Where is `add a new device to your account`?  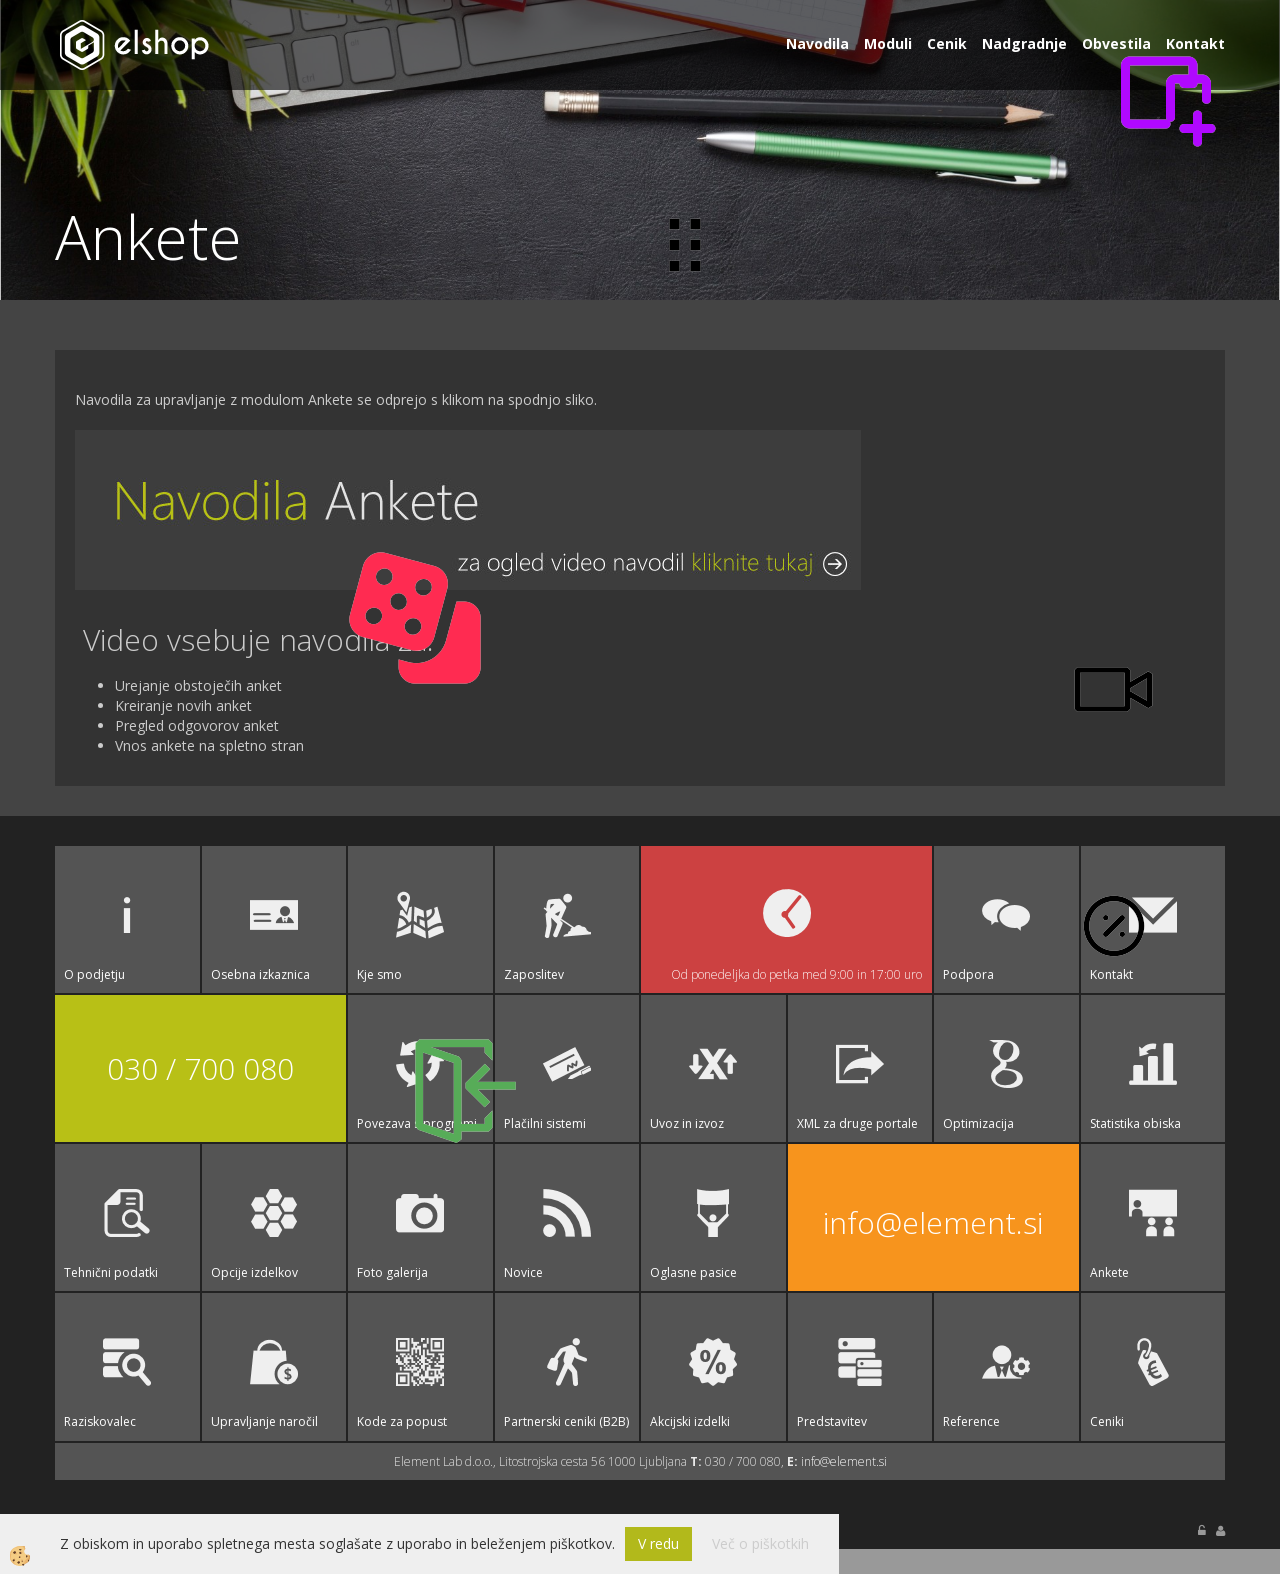
add a new device to your account is located at coordinates (1166, 97).